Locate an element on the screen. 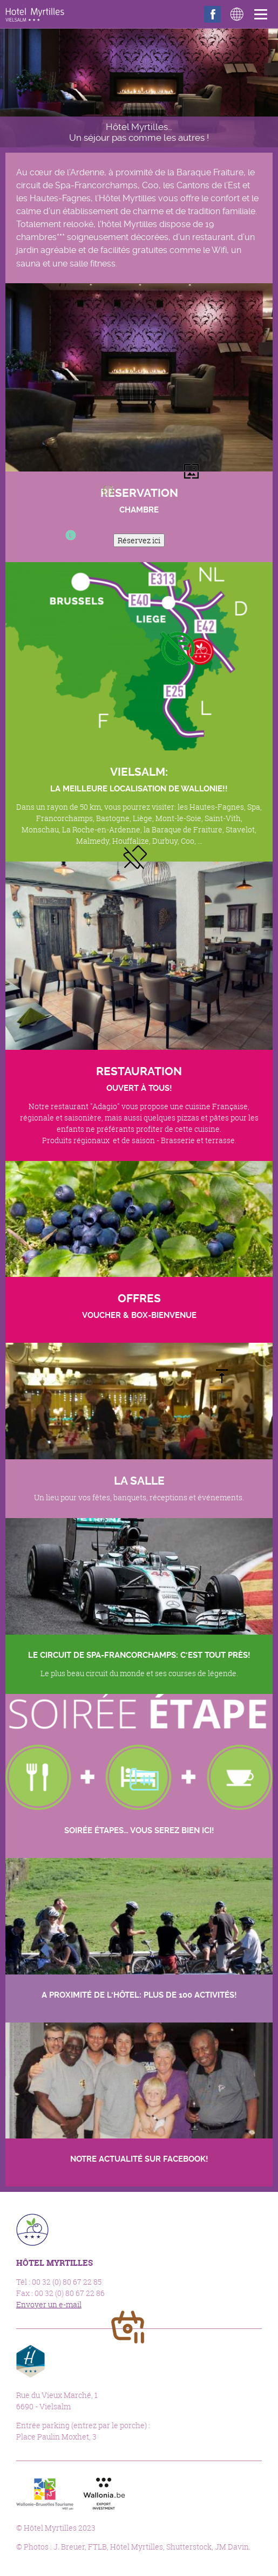 The width and height of the screenshot is (278, 2576). access code or developer settings is located at coordinates (108, 490).